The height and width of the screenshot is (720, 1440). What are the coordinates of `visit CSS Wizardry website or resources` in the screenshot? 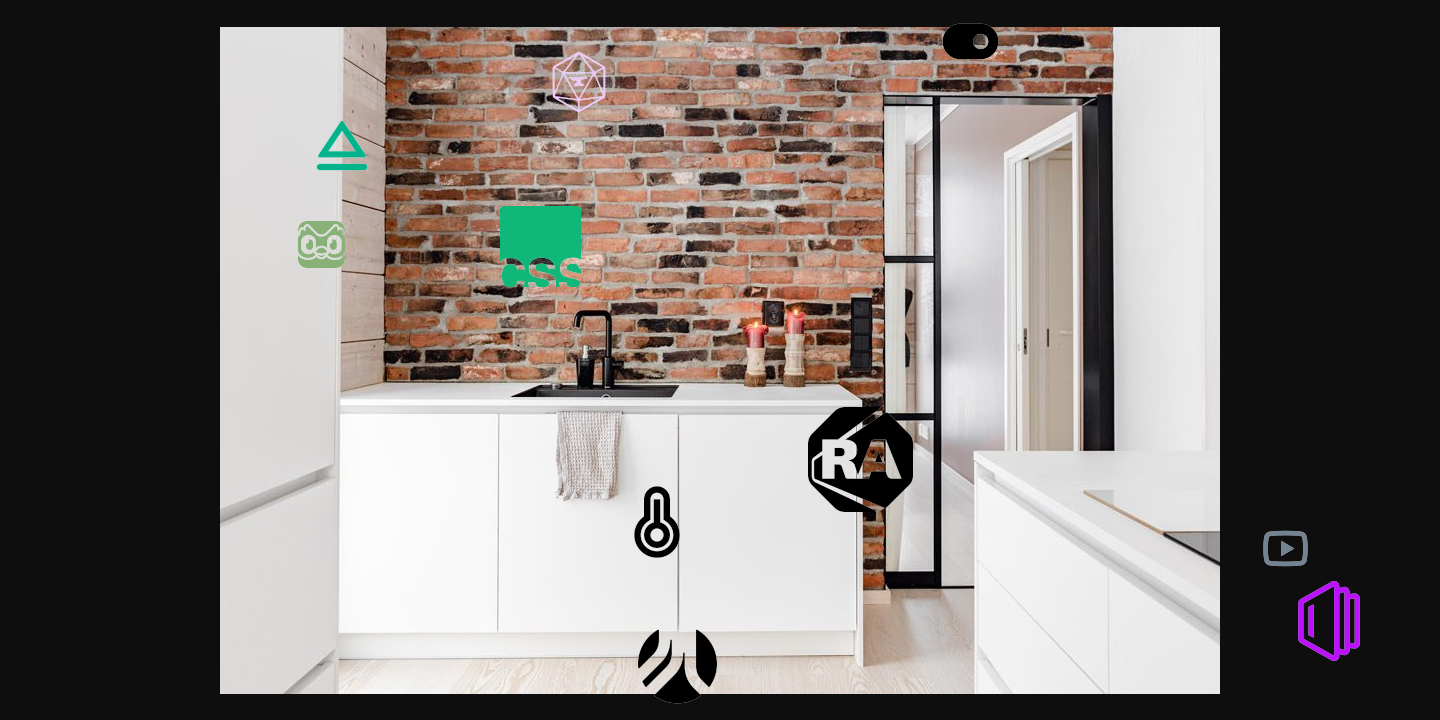 It's located at (540, 246).